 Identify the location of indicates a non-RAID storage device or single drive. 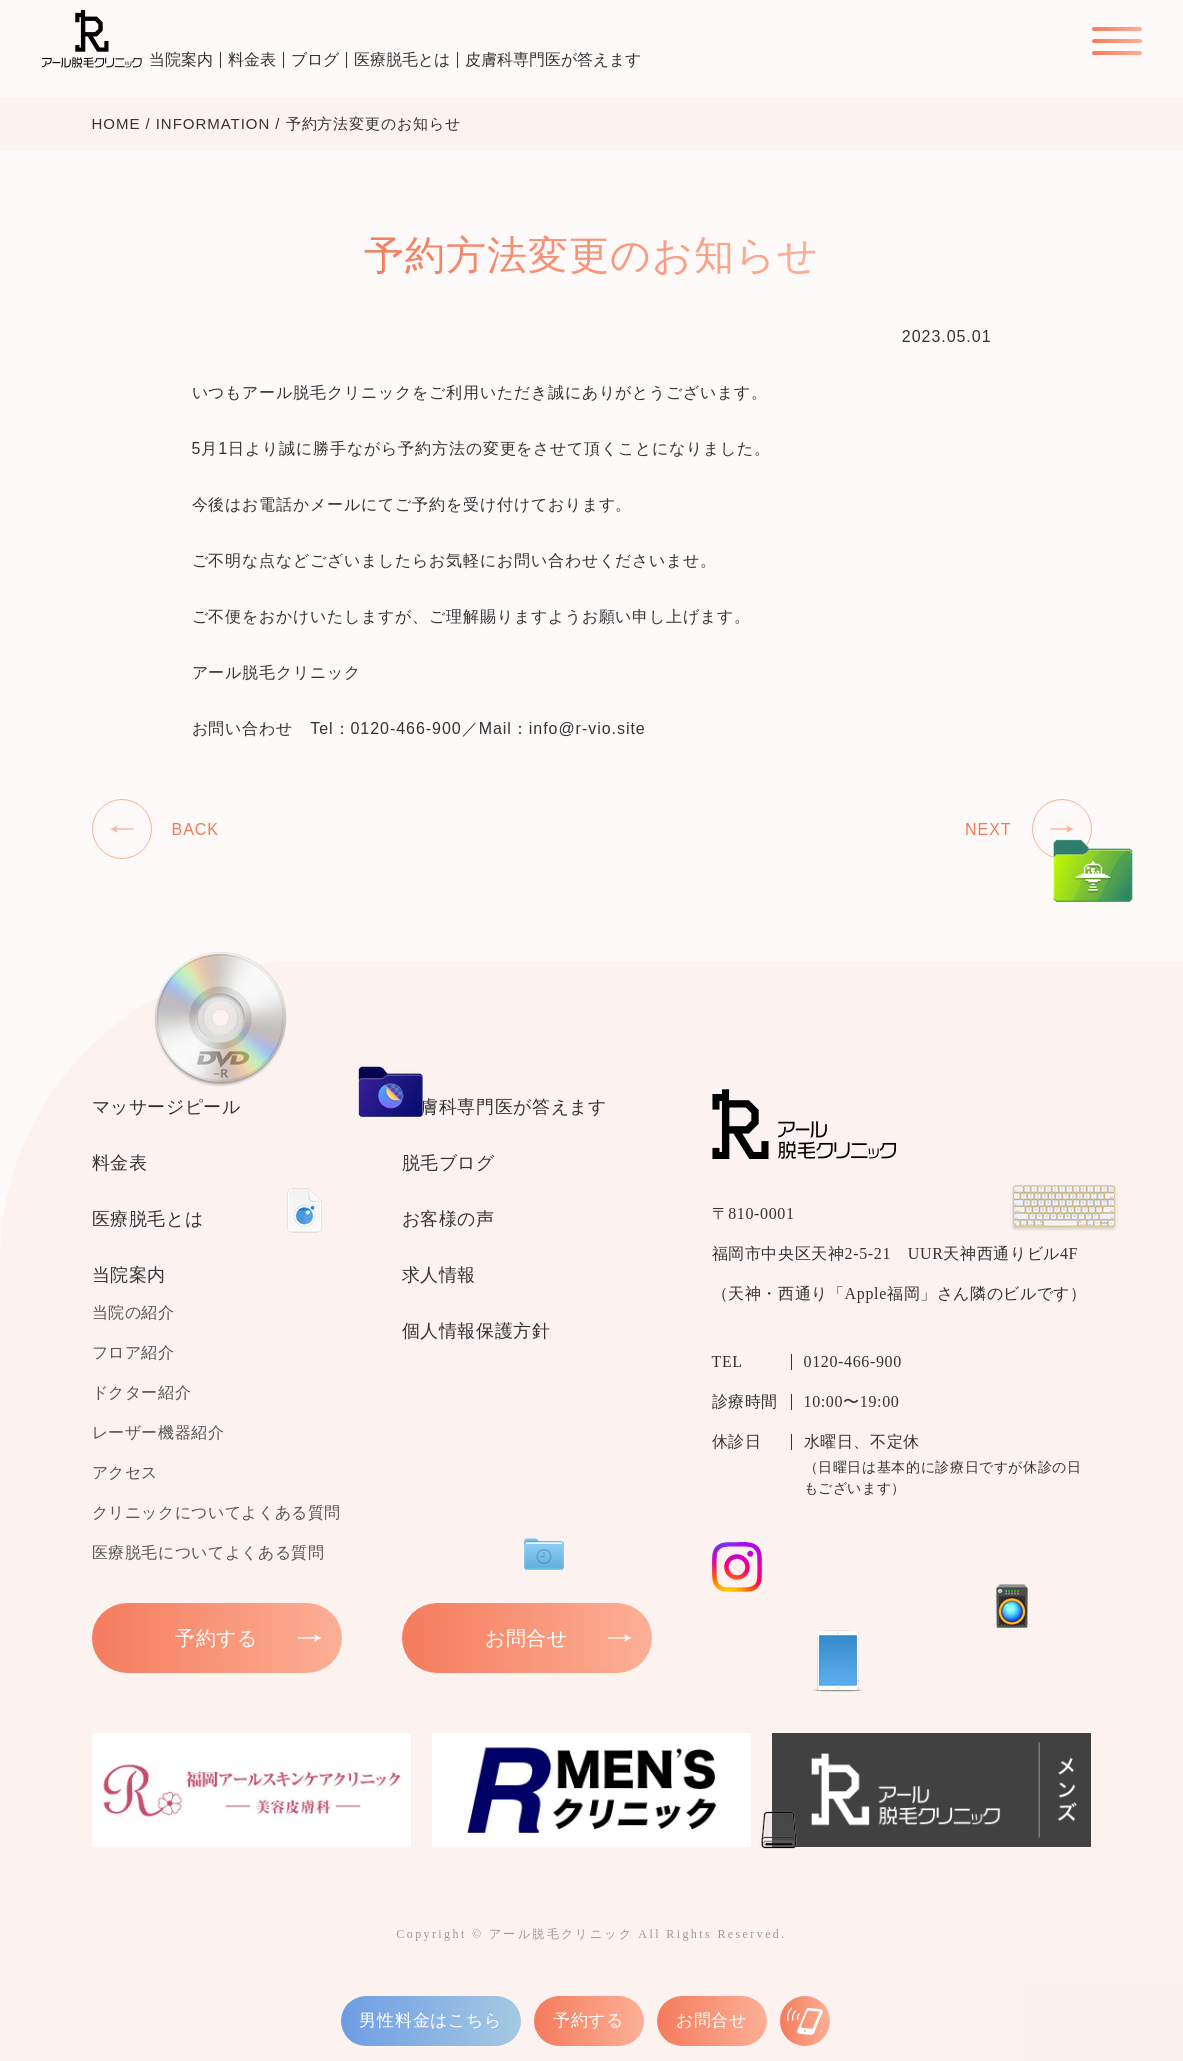
(1012, 1606).